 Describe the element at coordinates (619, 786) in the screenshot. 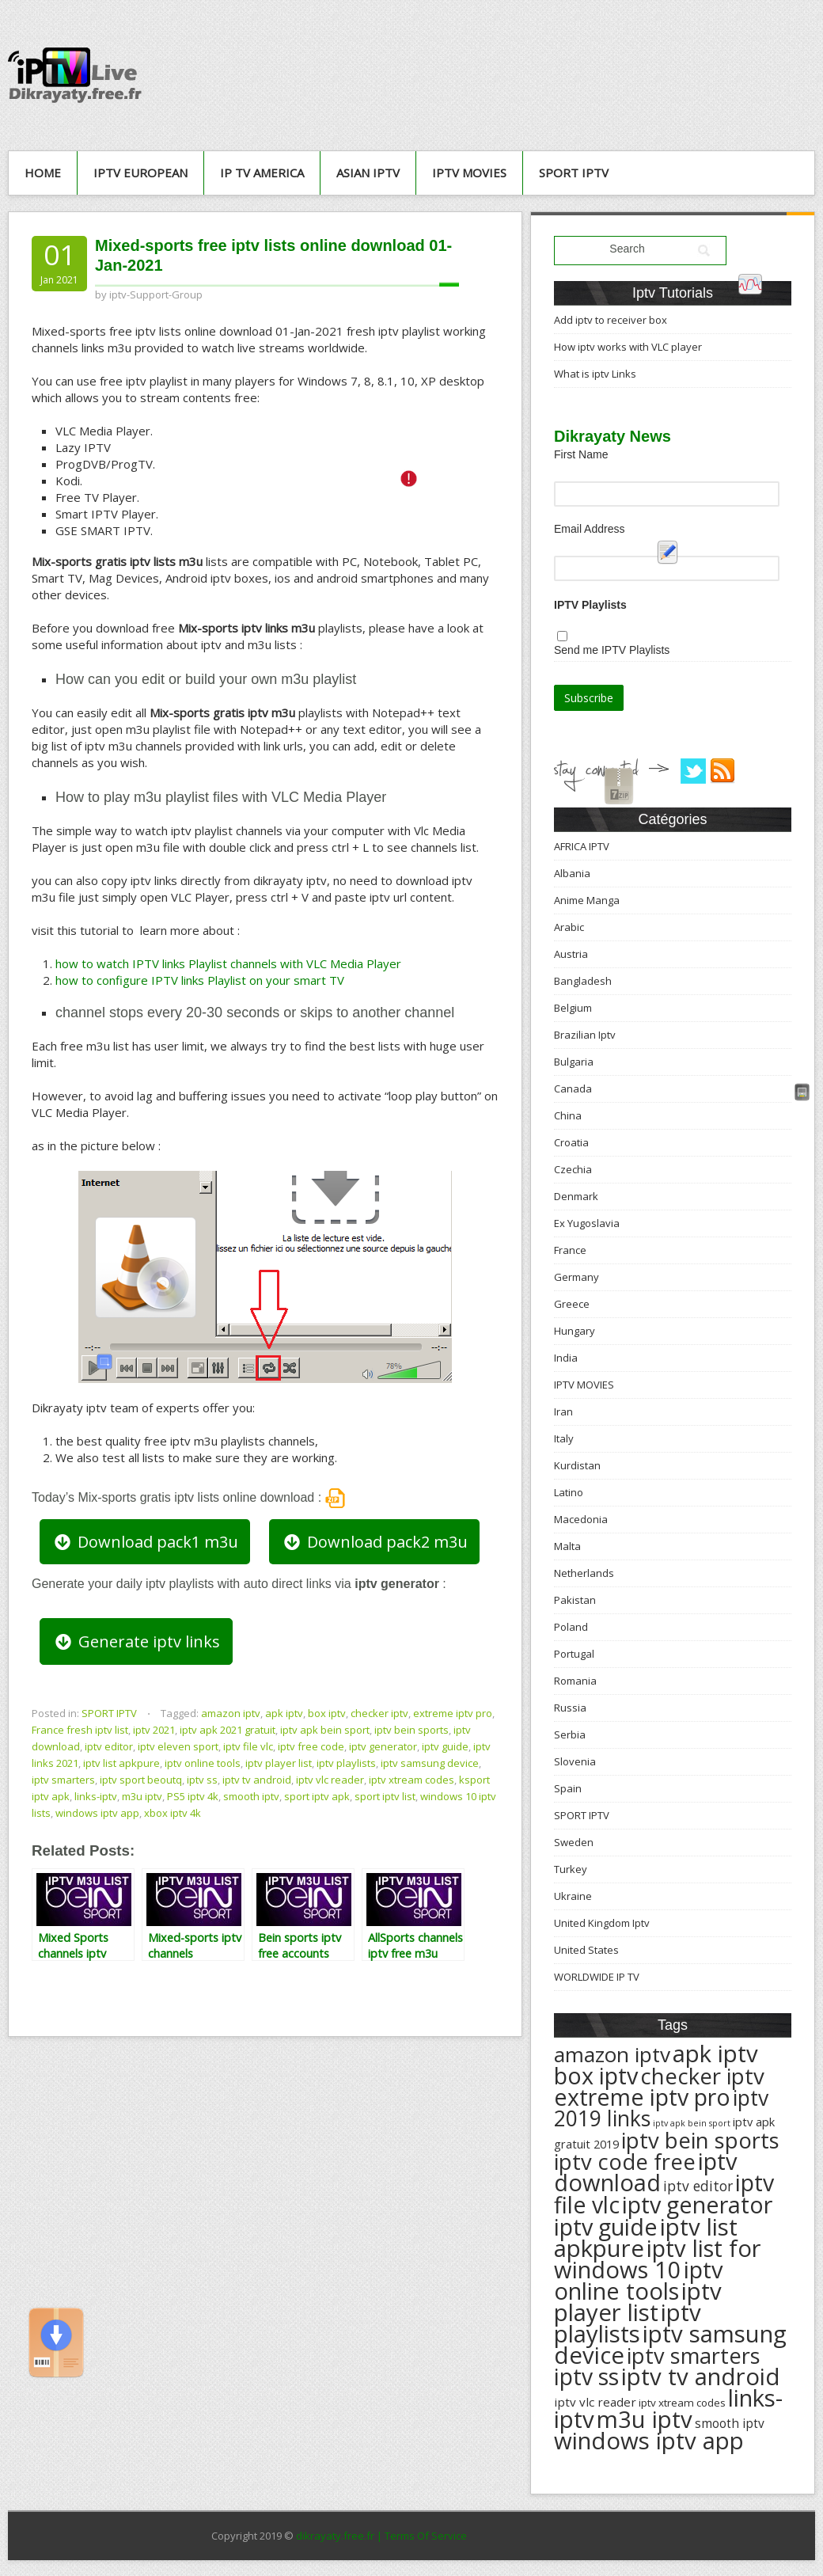

I see `a 7-zip compressed archive file` at that location.